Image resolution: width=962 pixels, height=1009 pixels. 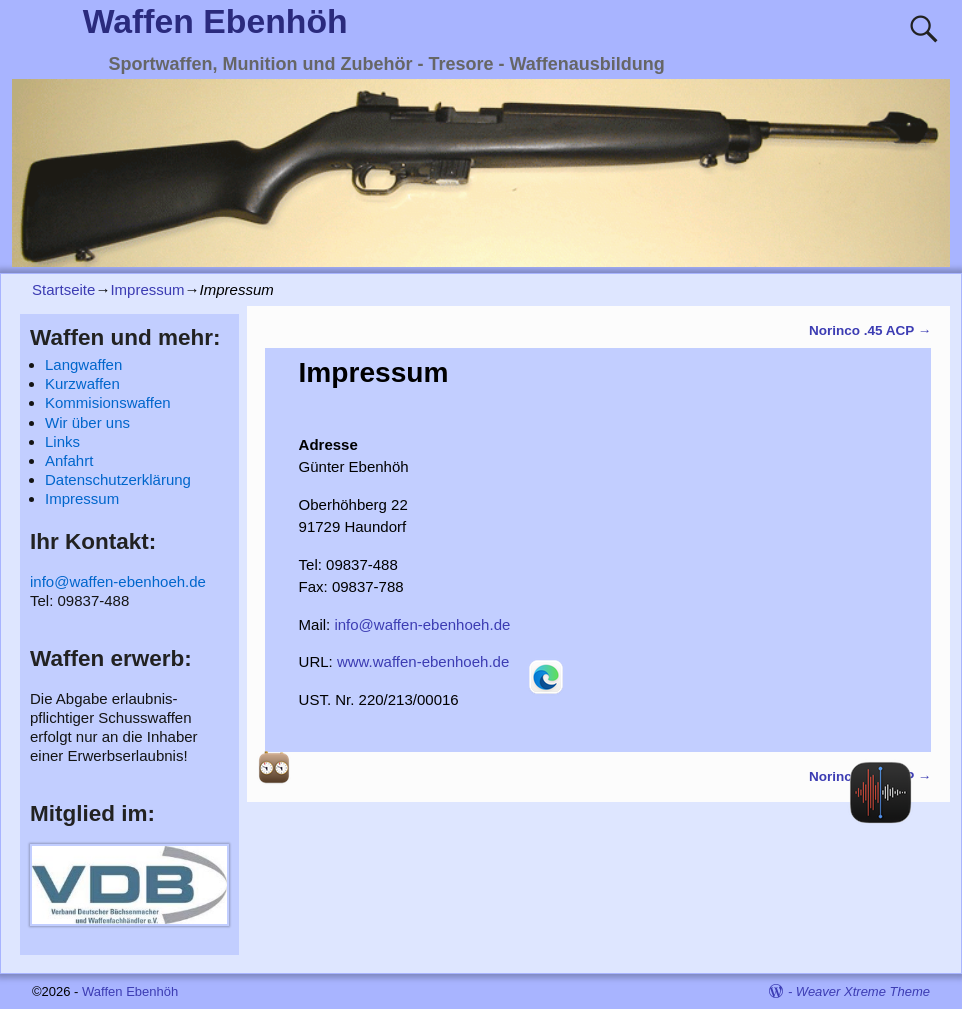 I want to click on open voice memos app, so click(x=880, y=792).